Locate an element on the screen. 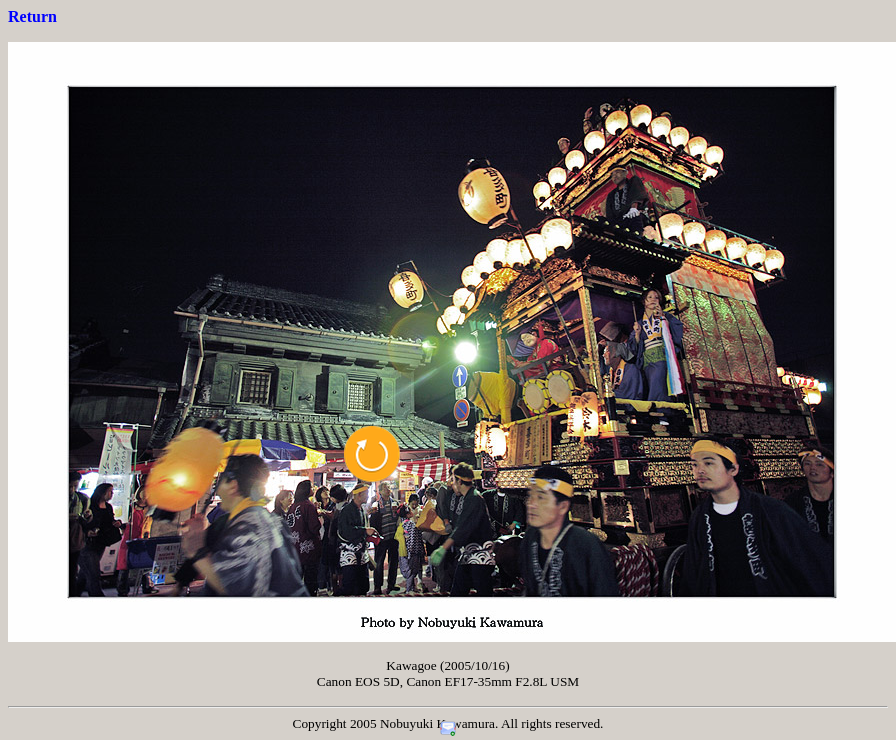  compose a new email message is located at coordinates (448, 728).